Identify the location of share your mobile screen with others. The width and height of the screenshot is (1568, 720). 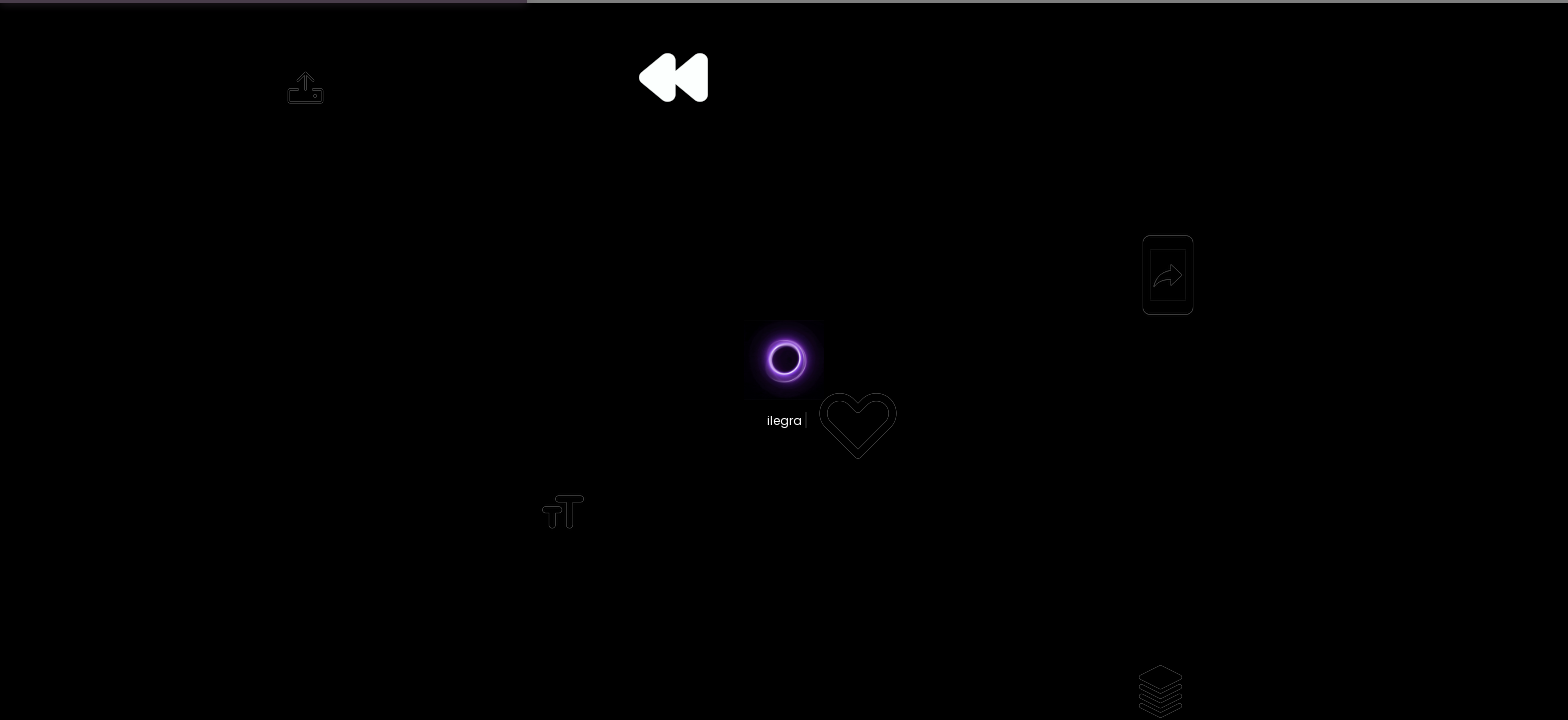
(1168, 275).